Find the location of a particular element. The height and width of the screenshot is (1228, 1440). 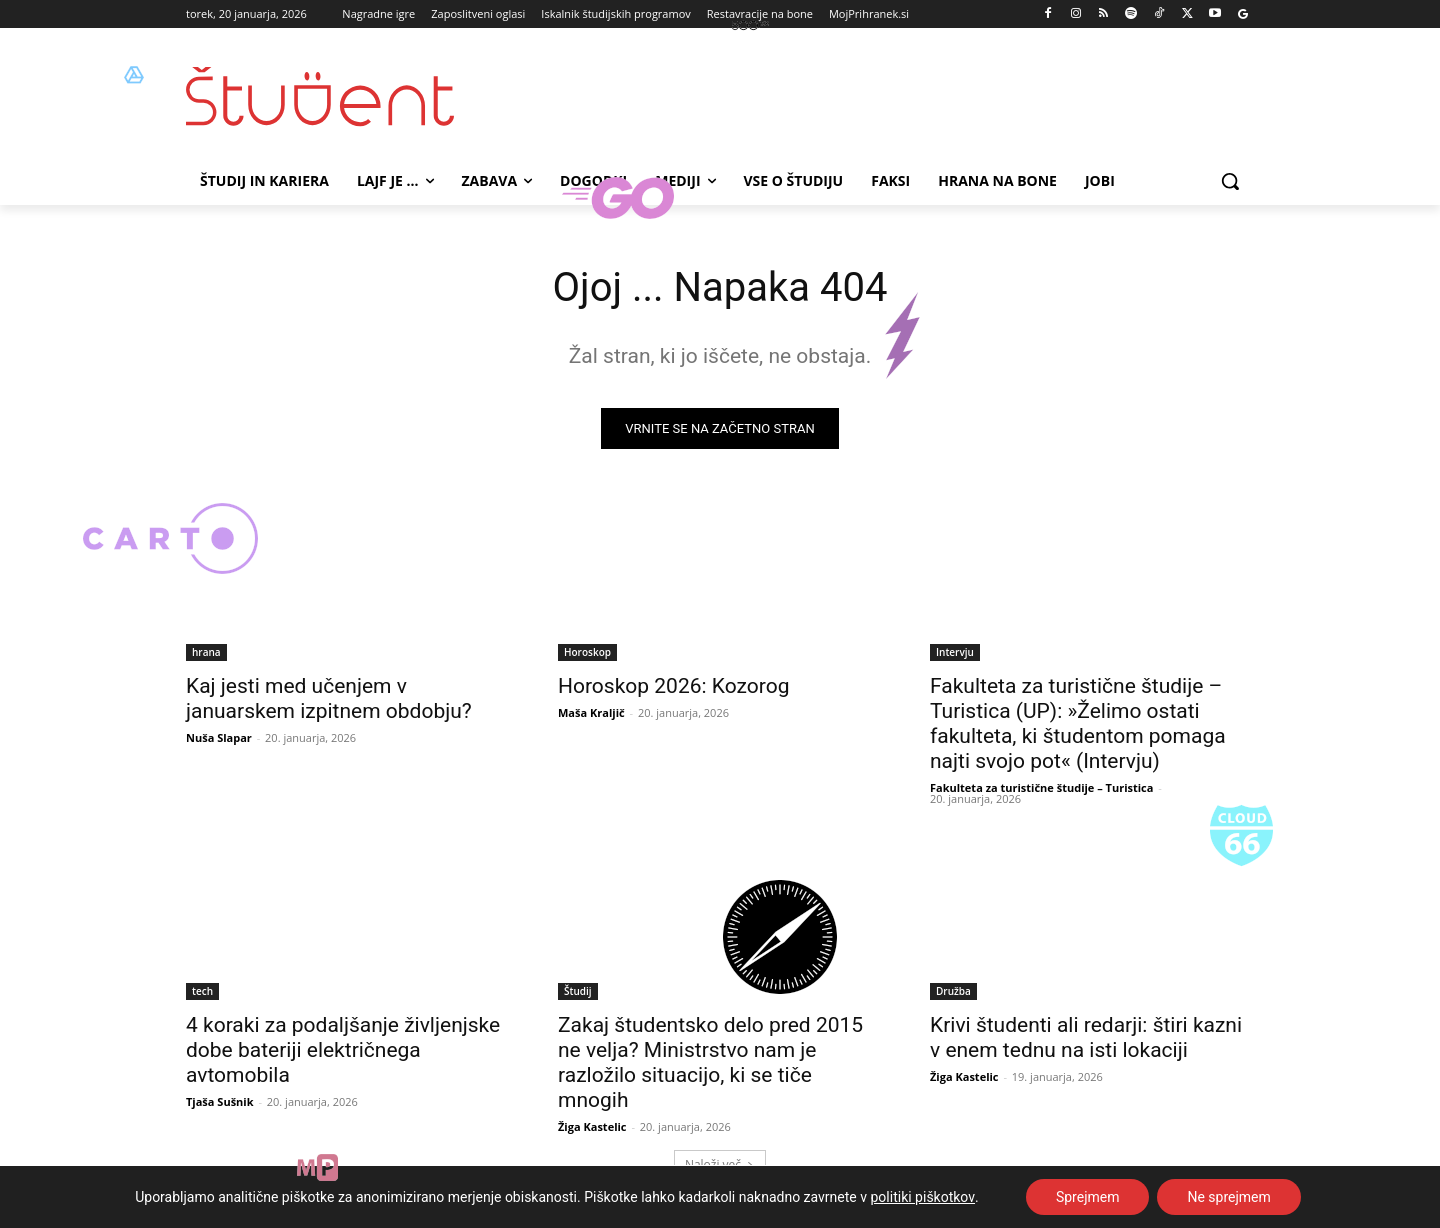

cloud66 company logo is located at coordinates (1241, 835).